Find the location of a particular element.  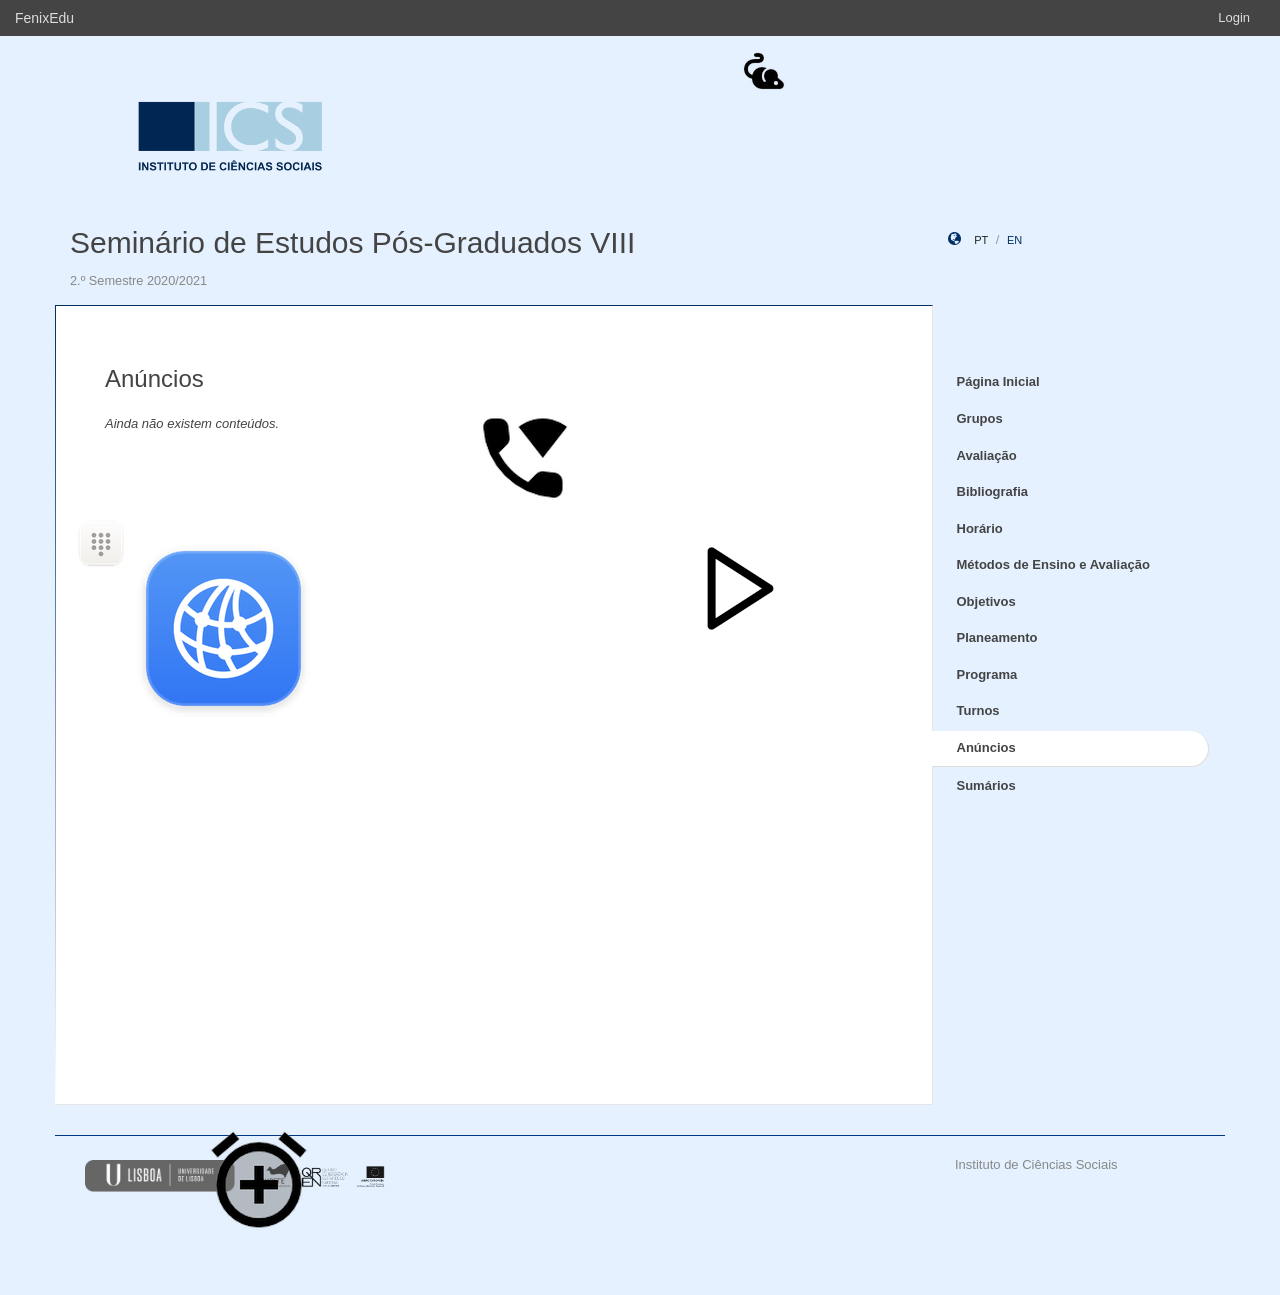

open the phone dialpad is located at coordinates (101, 543).